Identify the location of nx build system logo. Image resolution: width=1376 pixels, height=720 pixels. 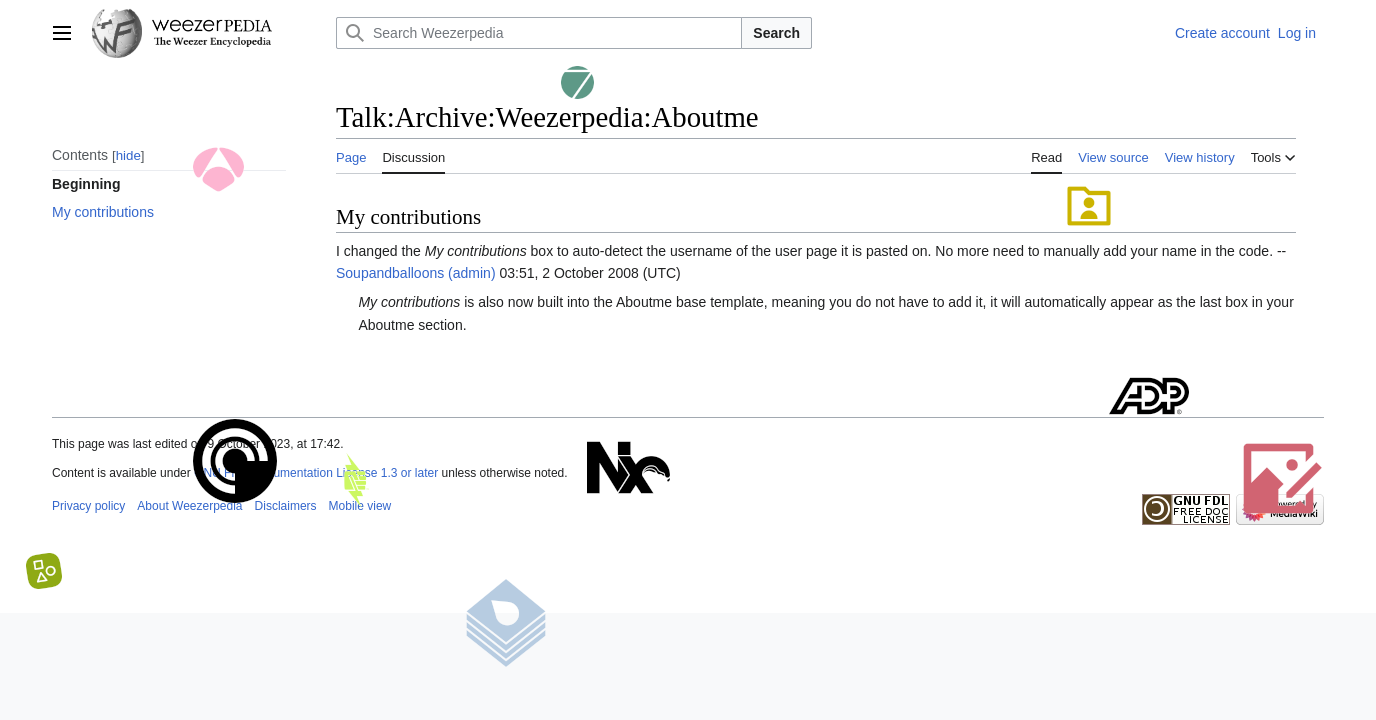
(628, 467).